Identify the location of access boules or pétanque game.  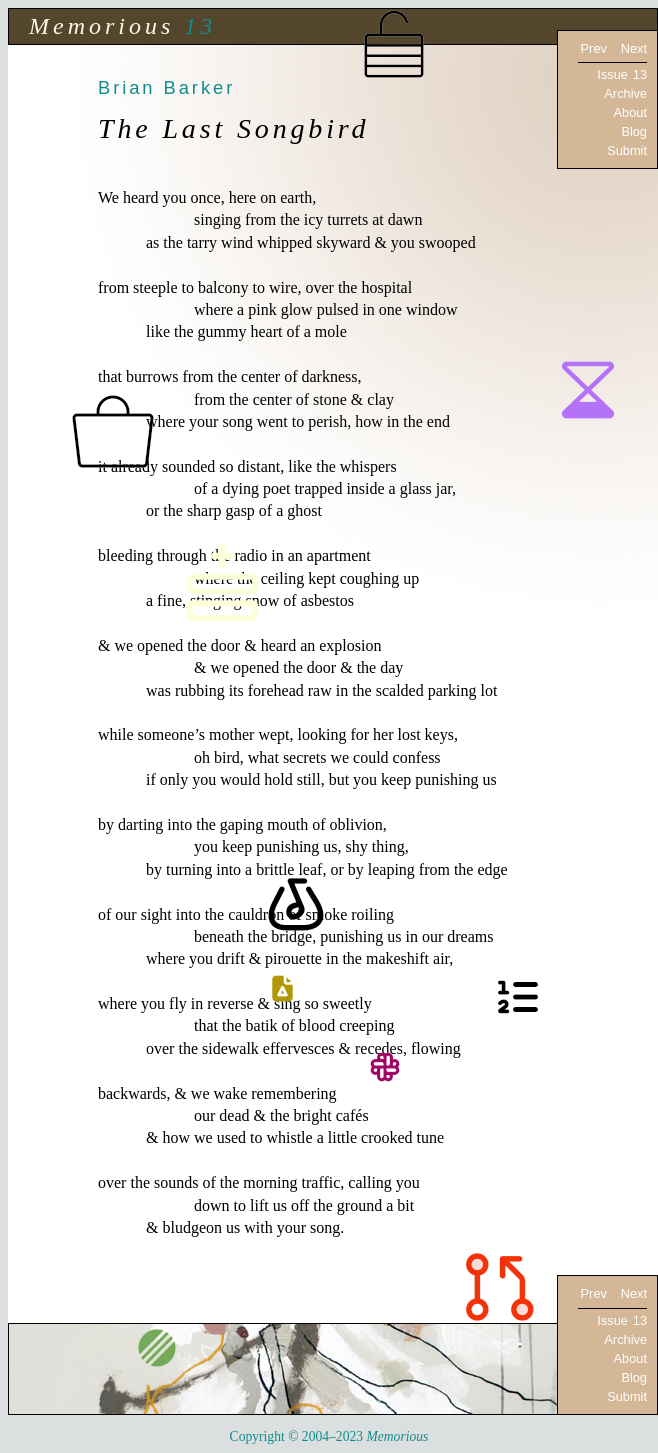
(157, 1348).